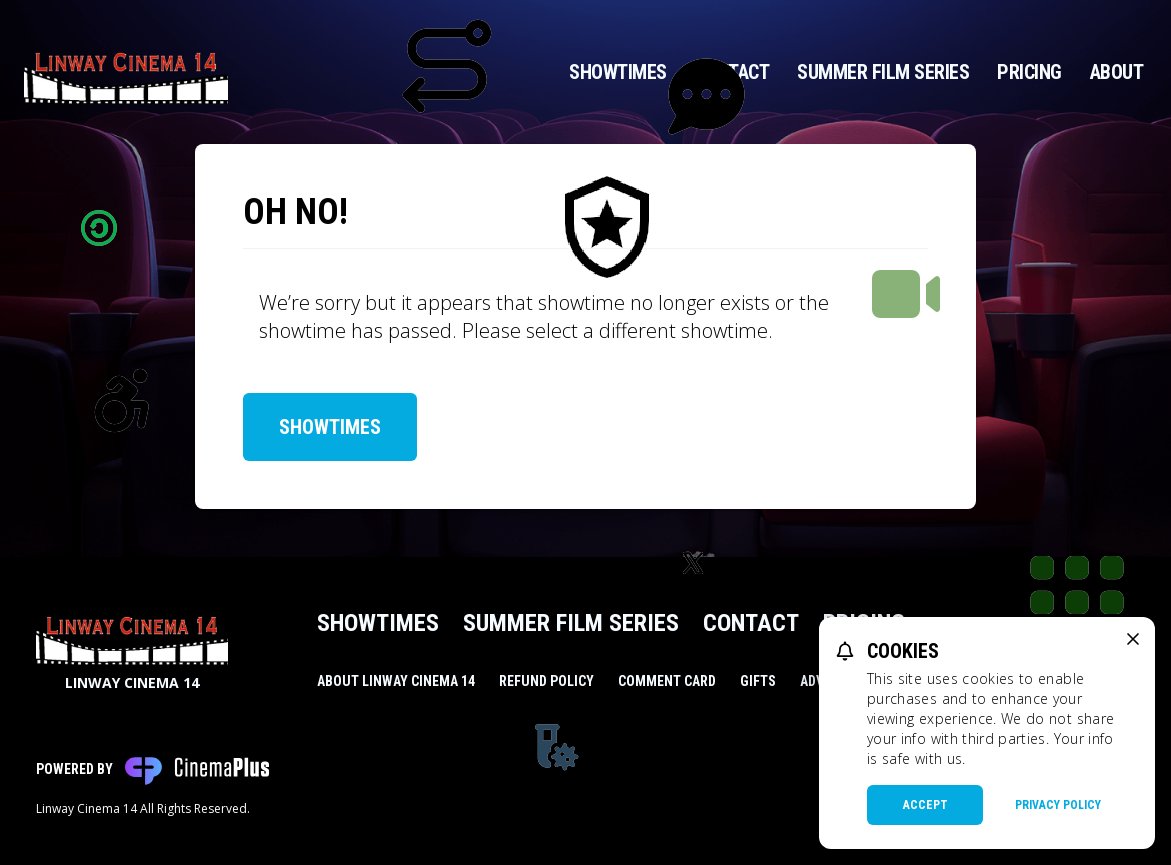 The width and height of the screenshot is (1171, 865). I want to click on start a video call, so click(904, 294).